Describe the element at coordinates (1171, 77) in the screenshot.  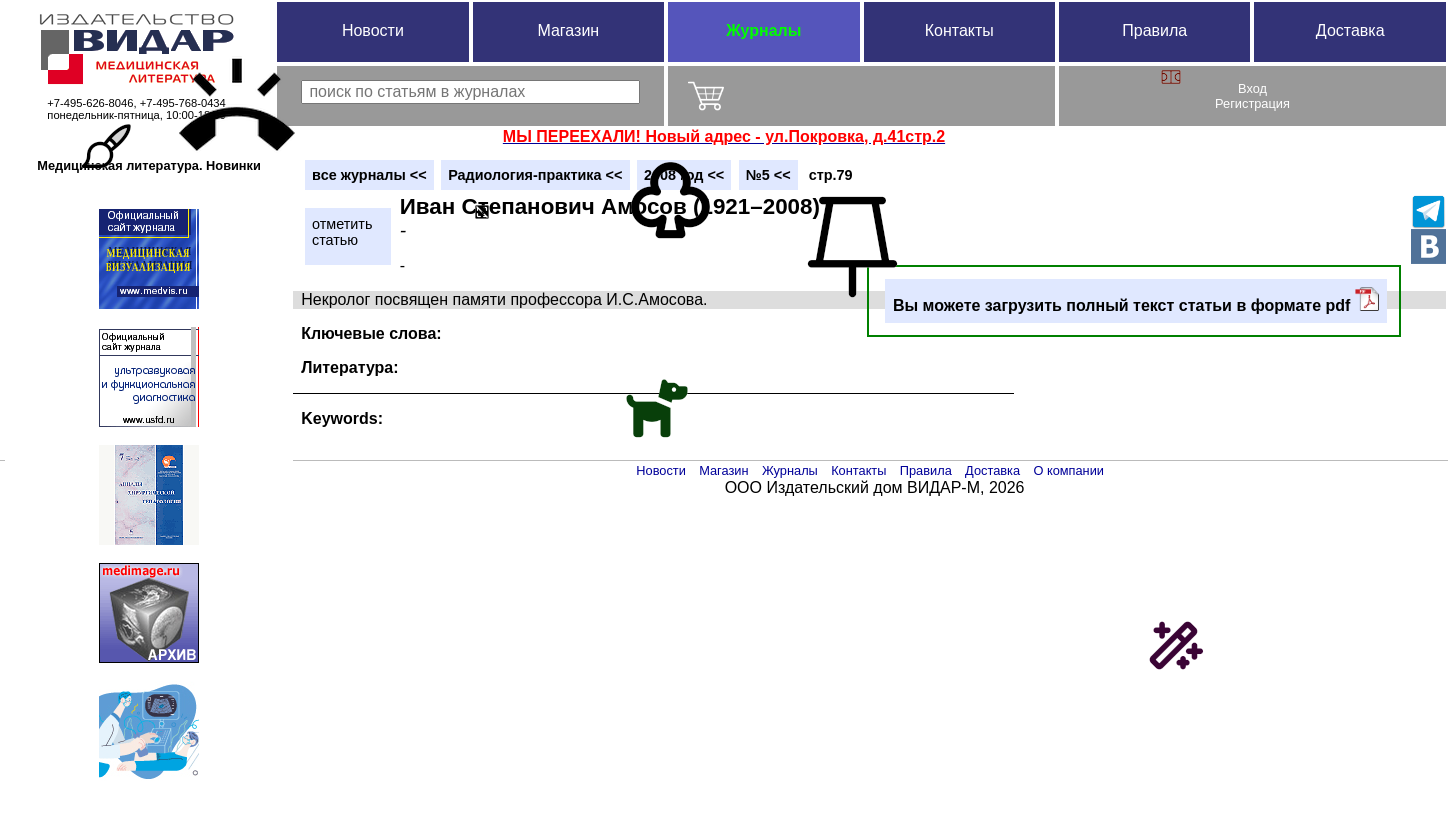
I see `view basketball court locations` at that location.